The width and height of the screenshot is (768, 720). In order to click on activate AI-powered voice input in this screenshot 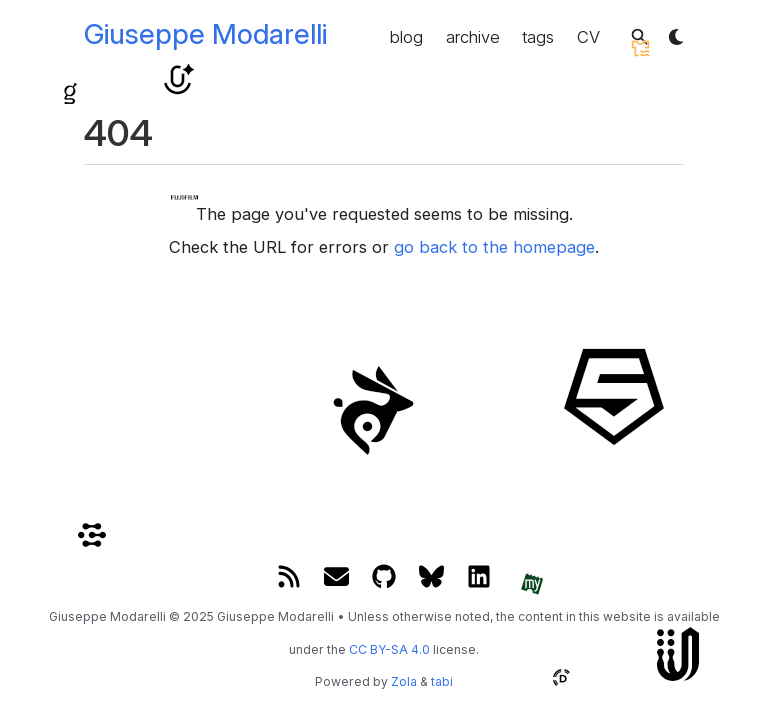, I will do `click(177, 80)`.